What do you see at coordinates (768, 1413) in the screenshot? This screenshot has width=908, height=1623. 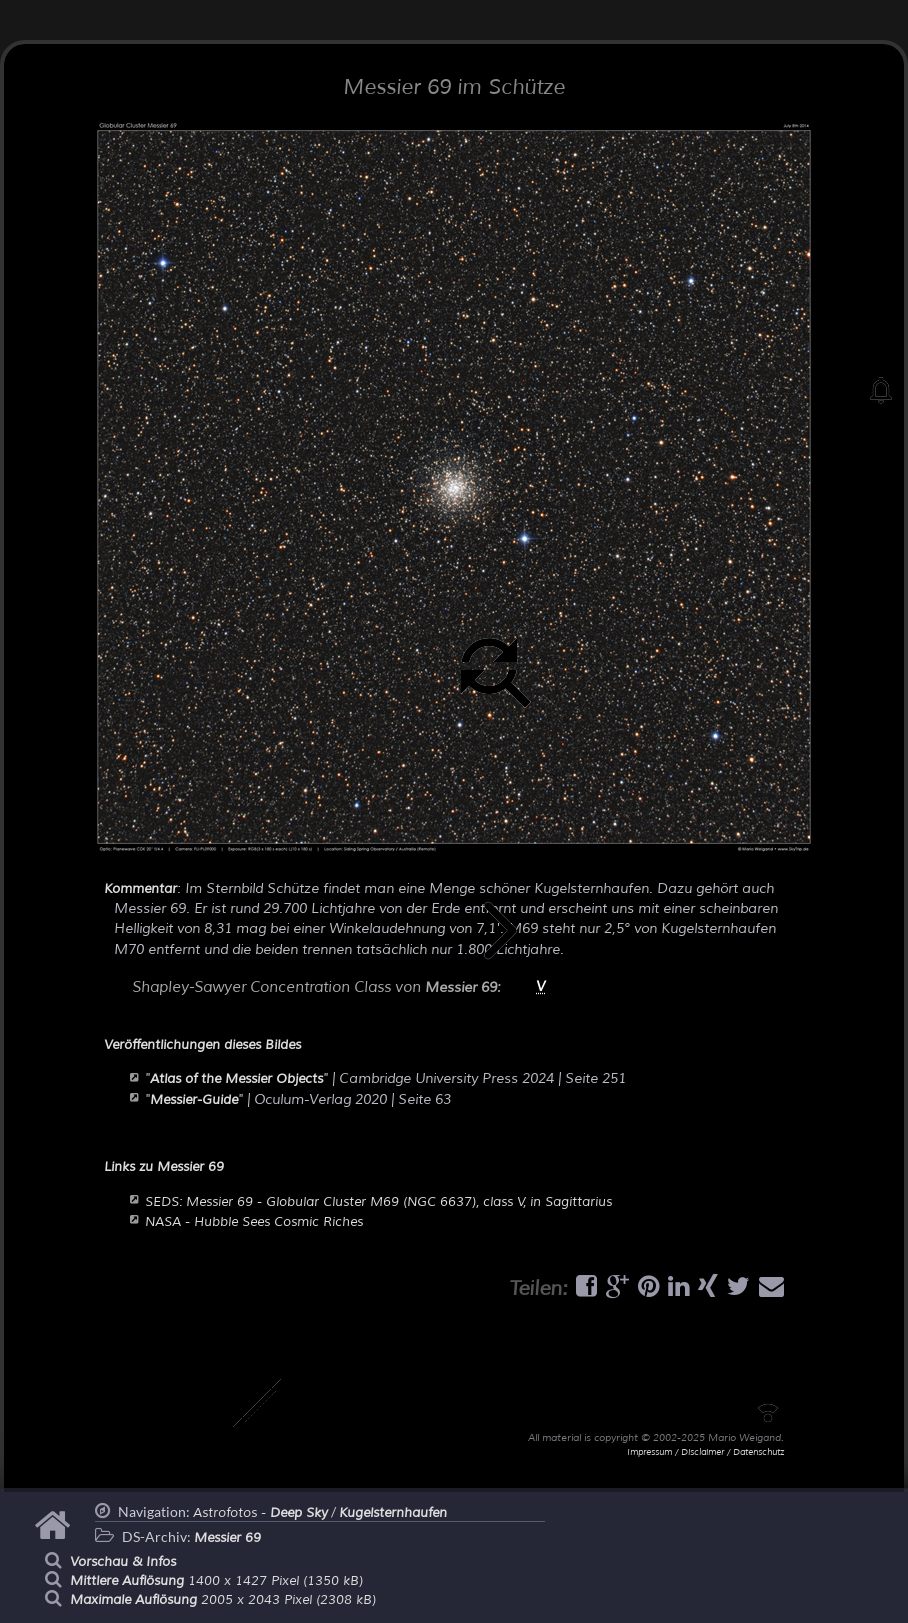 I see `calibrate compass or direction sensor` at bounding box center [768, 1413].